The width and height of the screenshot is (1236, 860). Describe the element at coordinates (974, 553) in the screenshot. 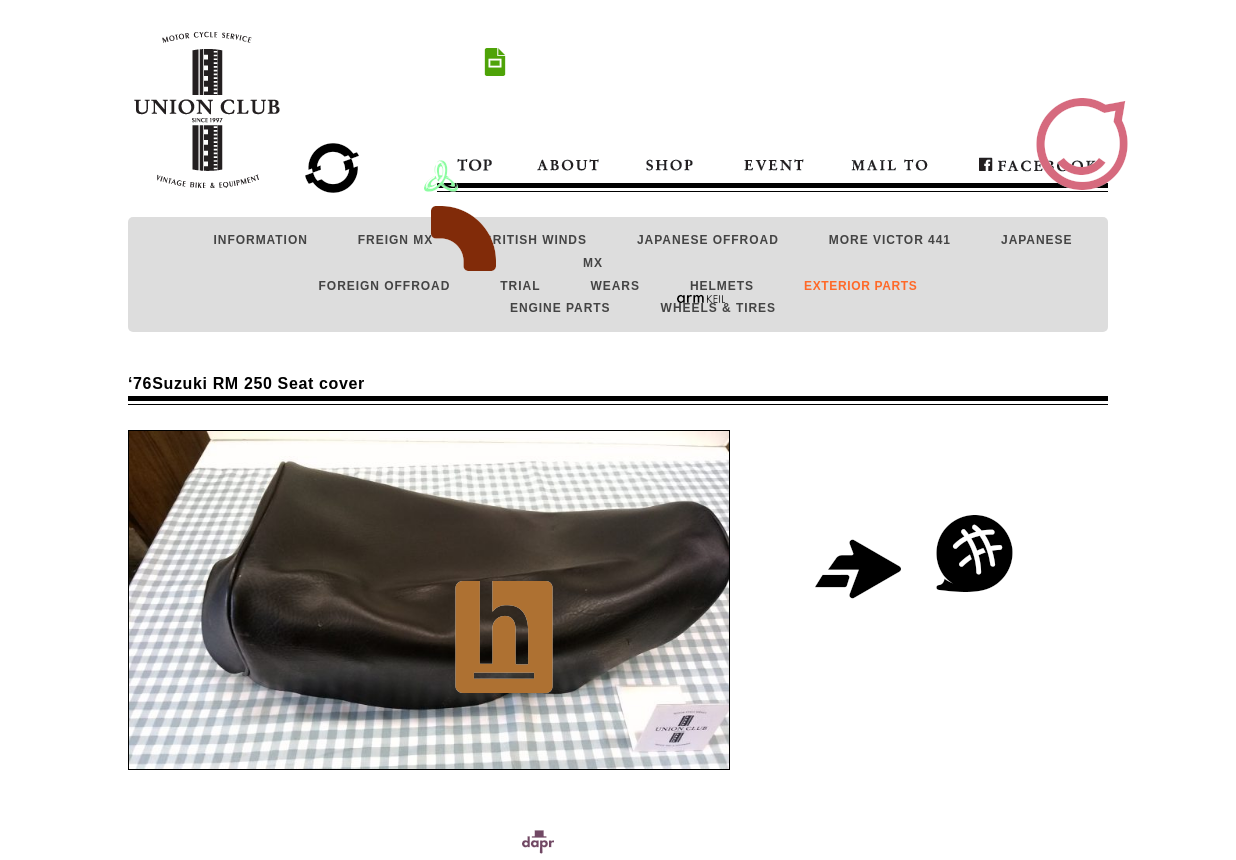

I see `visit the CodeNewbie community website` at that location.